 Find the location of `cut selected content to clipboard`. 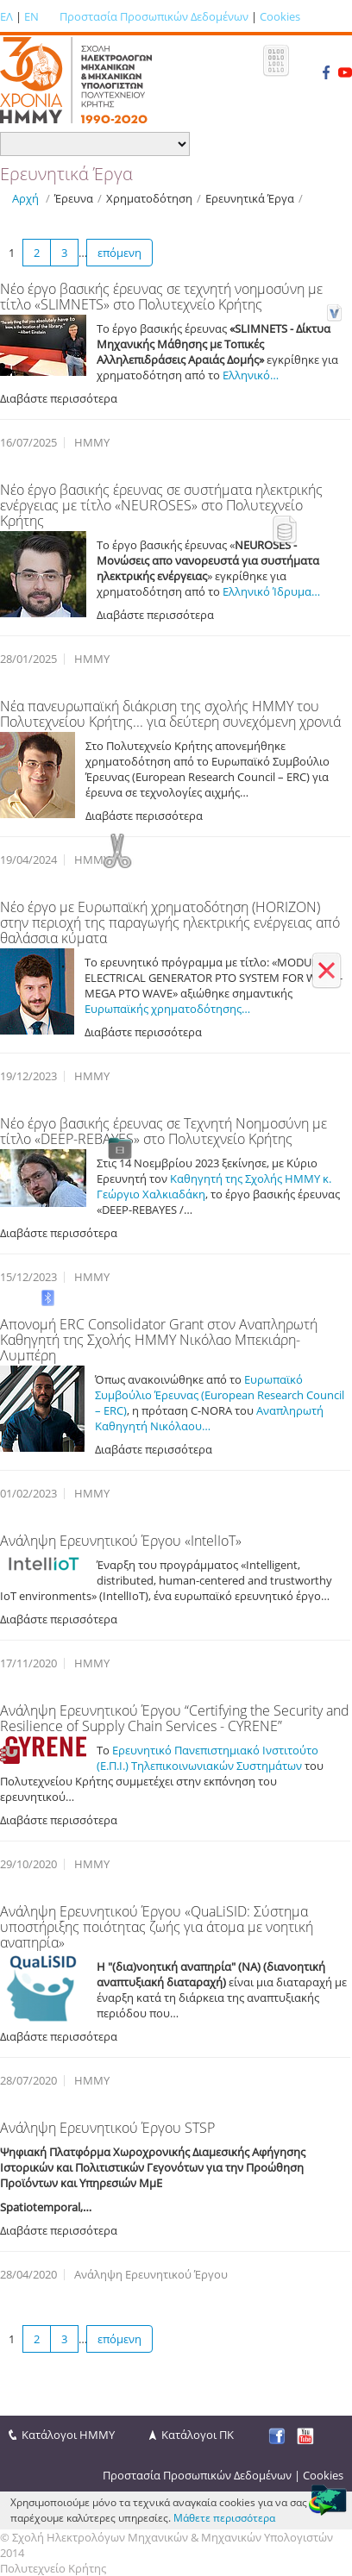

cut selected content to clipboard is located at coordinates (117, 851).